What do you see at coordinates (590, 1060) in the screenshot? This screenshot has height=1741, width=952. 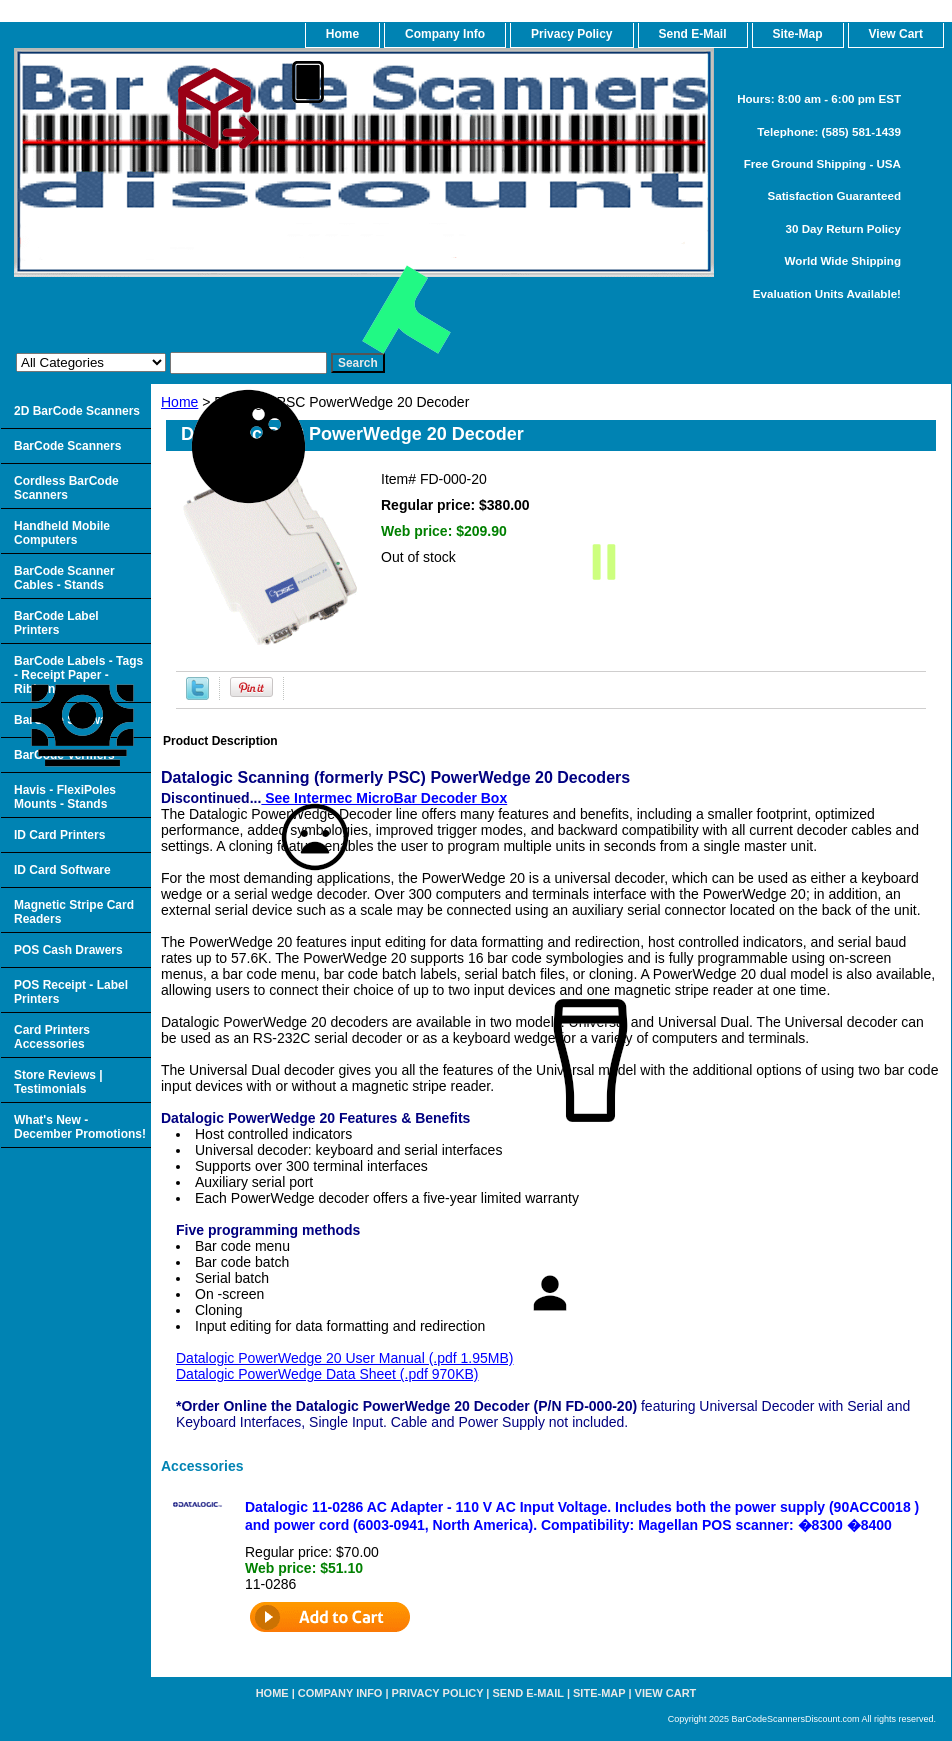 I see `view drink menu or beverage options` at bounding box center [590, 1060].